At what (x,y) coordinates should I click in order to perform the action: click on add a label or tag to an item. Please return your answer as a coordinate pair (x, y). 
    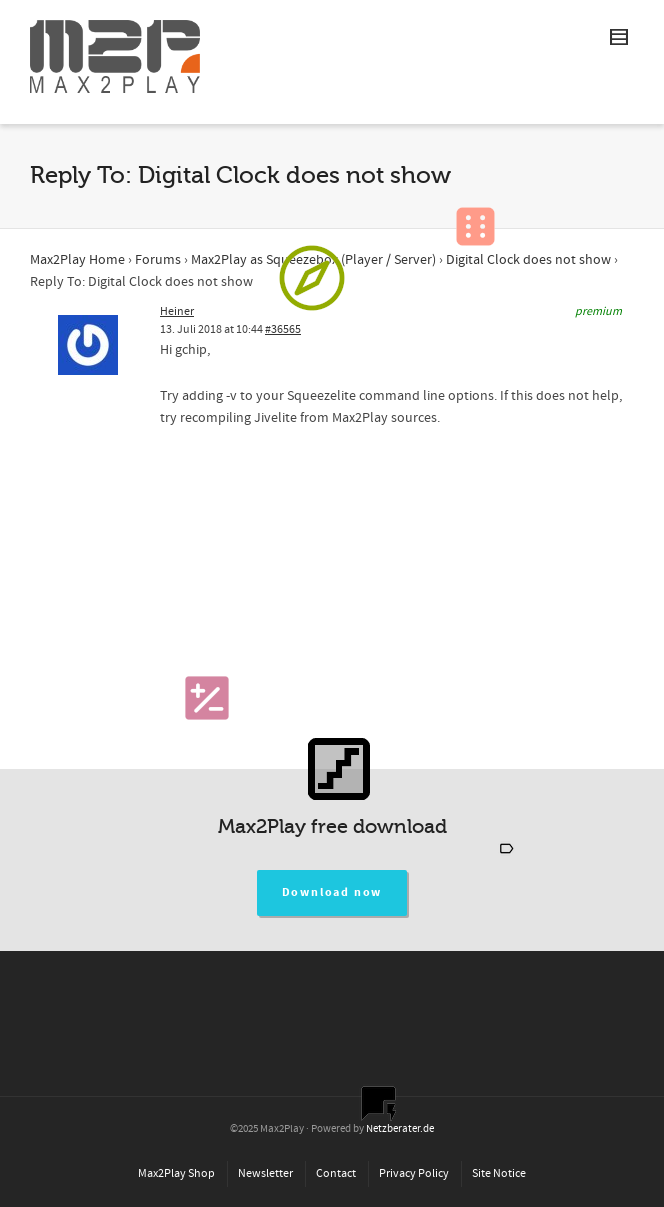
    Looking at the image, I should click on (506, 848).